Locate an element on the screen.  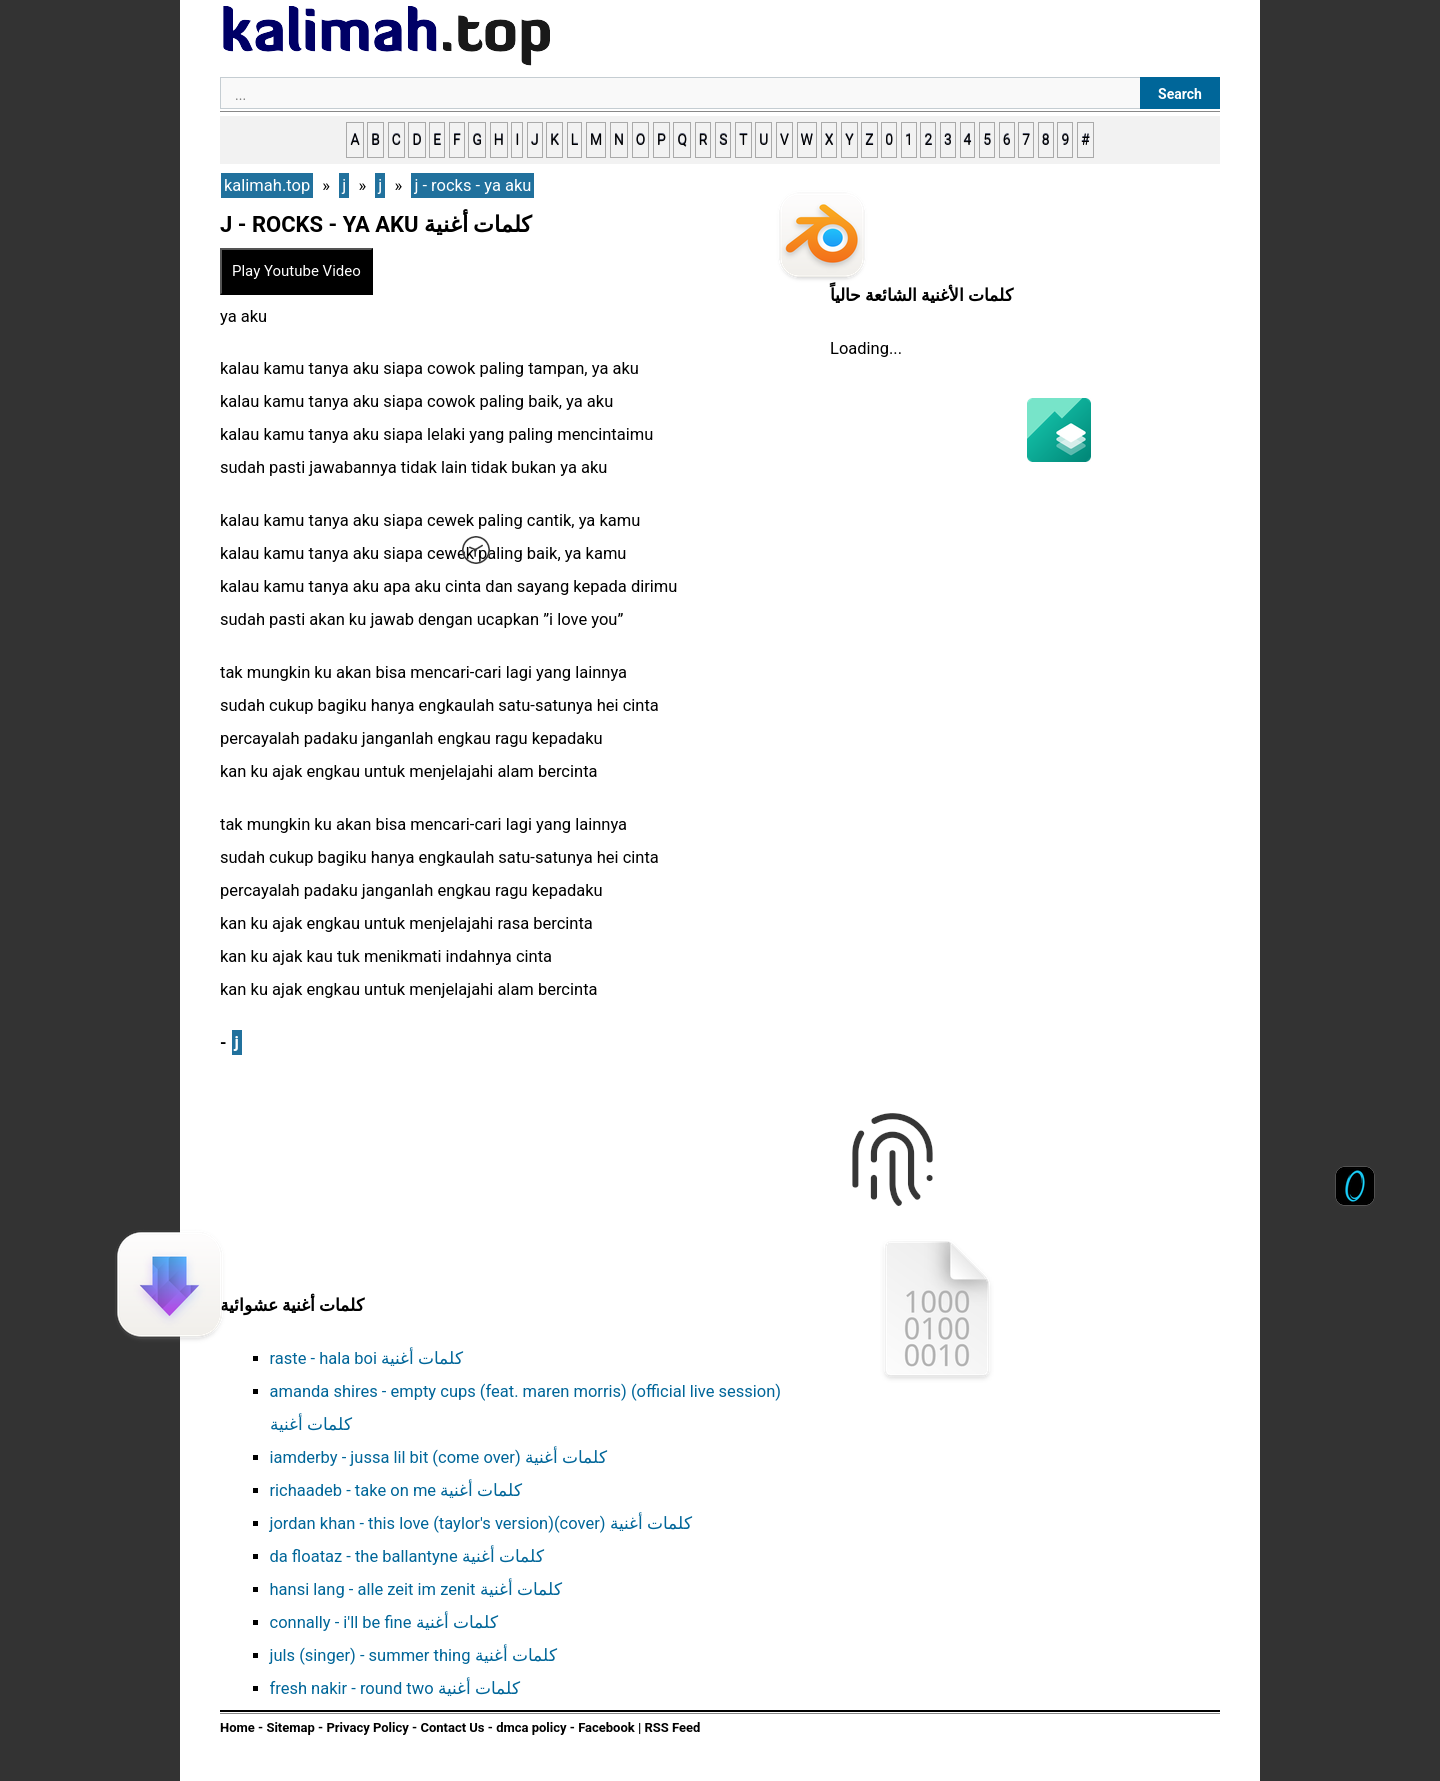
authenticate with fingerprint is located at coordinates (892, 1159).